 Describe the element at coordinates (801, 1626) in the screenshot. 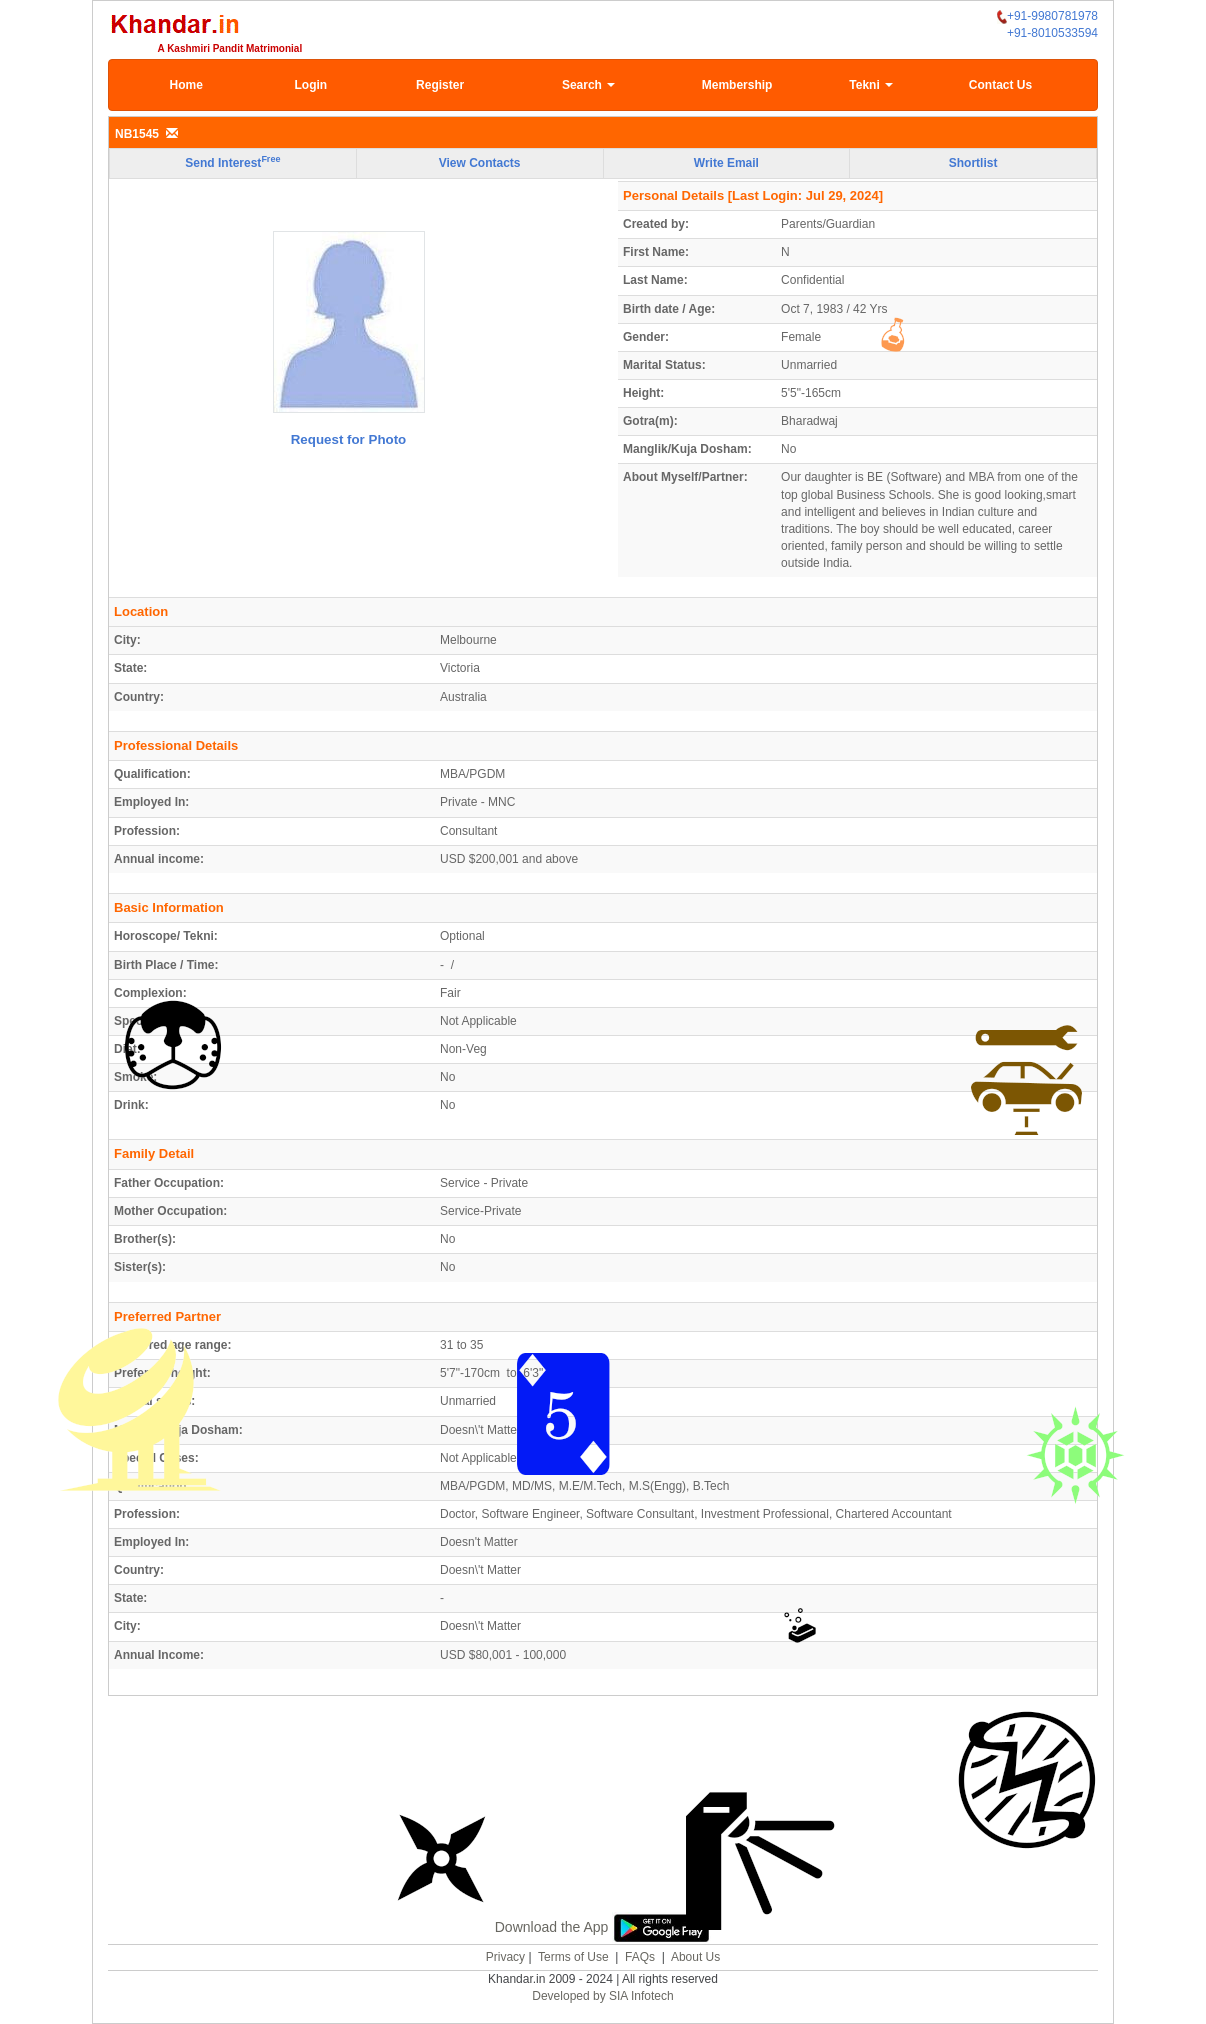

I see `indicates cleaning or sanitization feature` at that location.